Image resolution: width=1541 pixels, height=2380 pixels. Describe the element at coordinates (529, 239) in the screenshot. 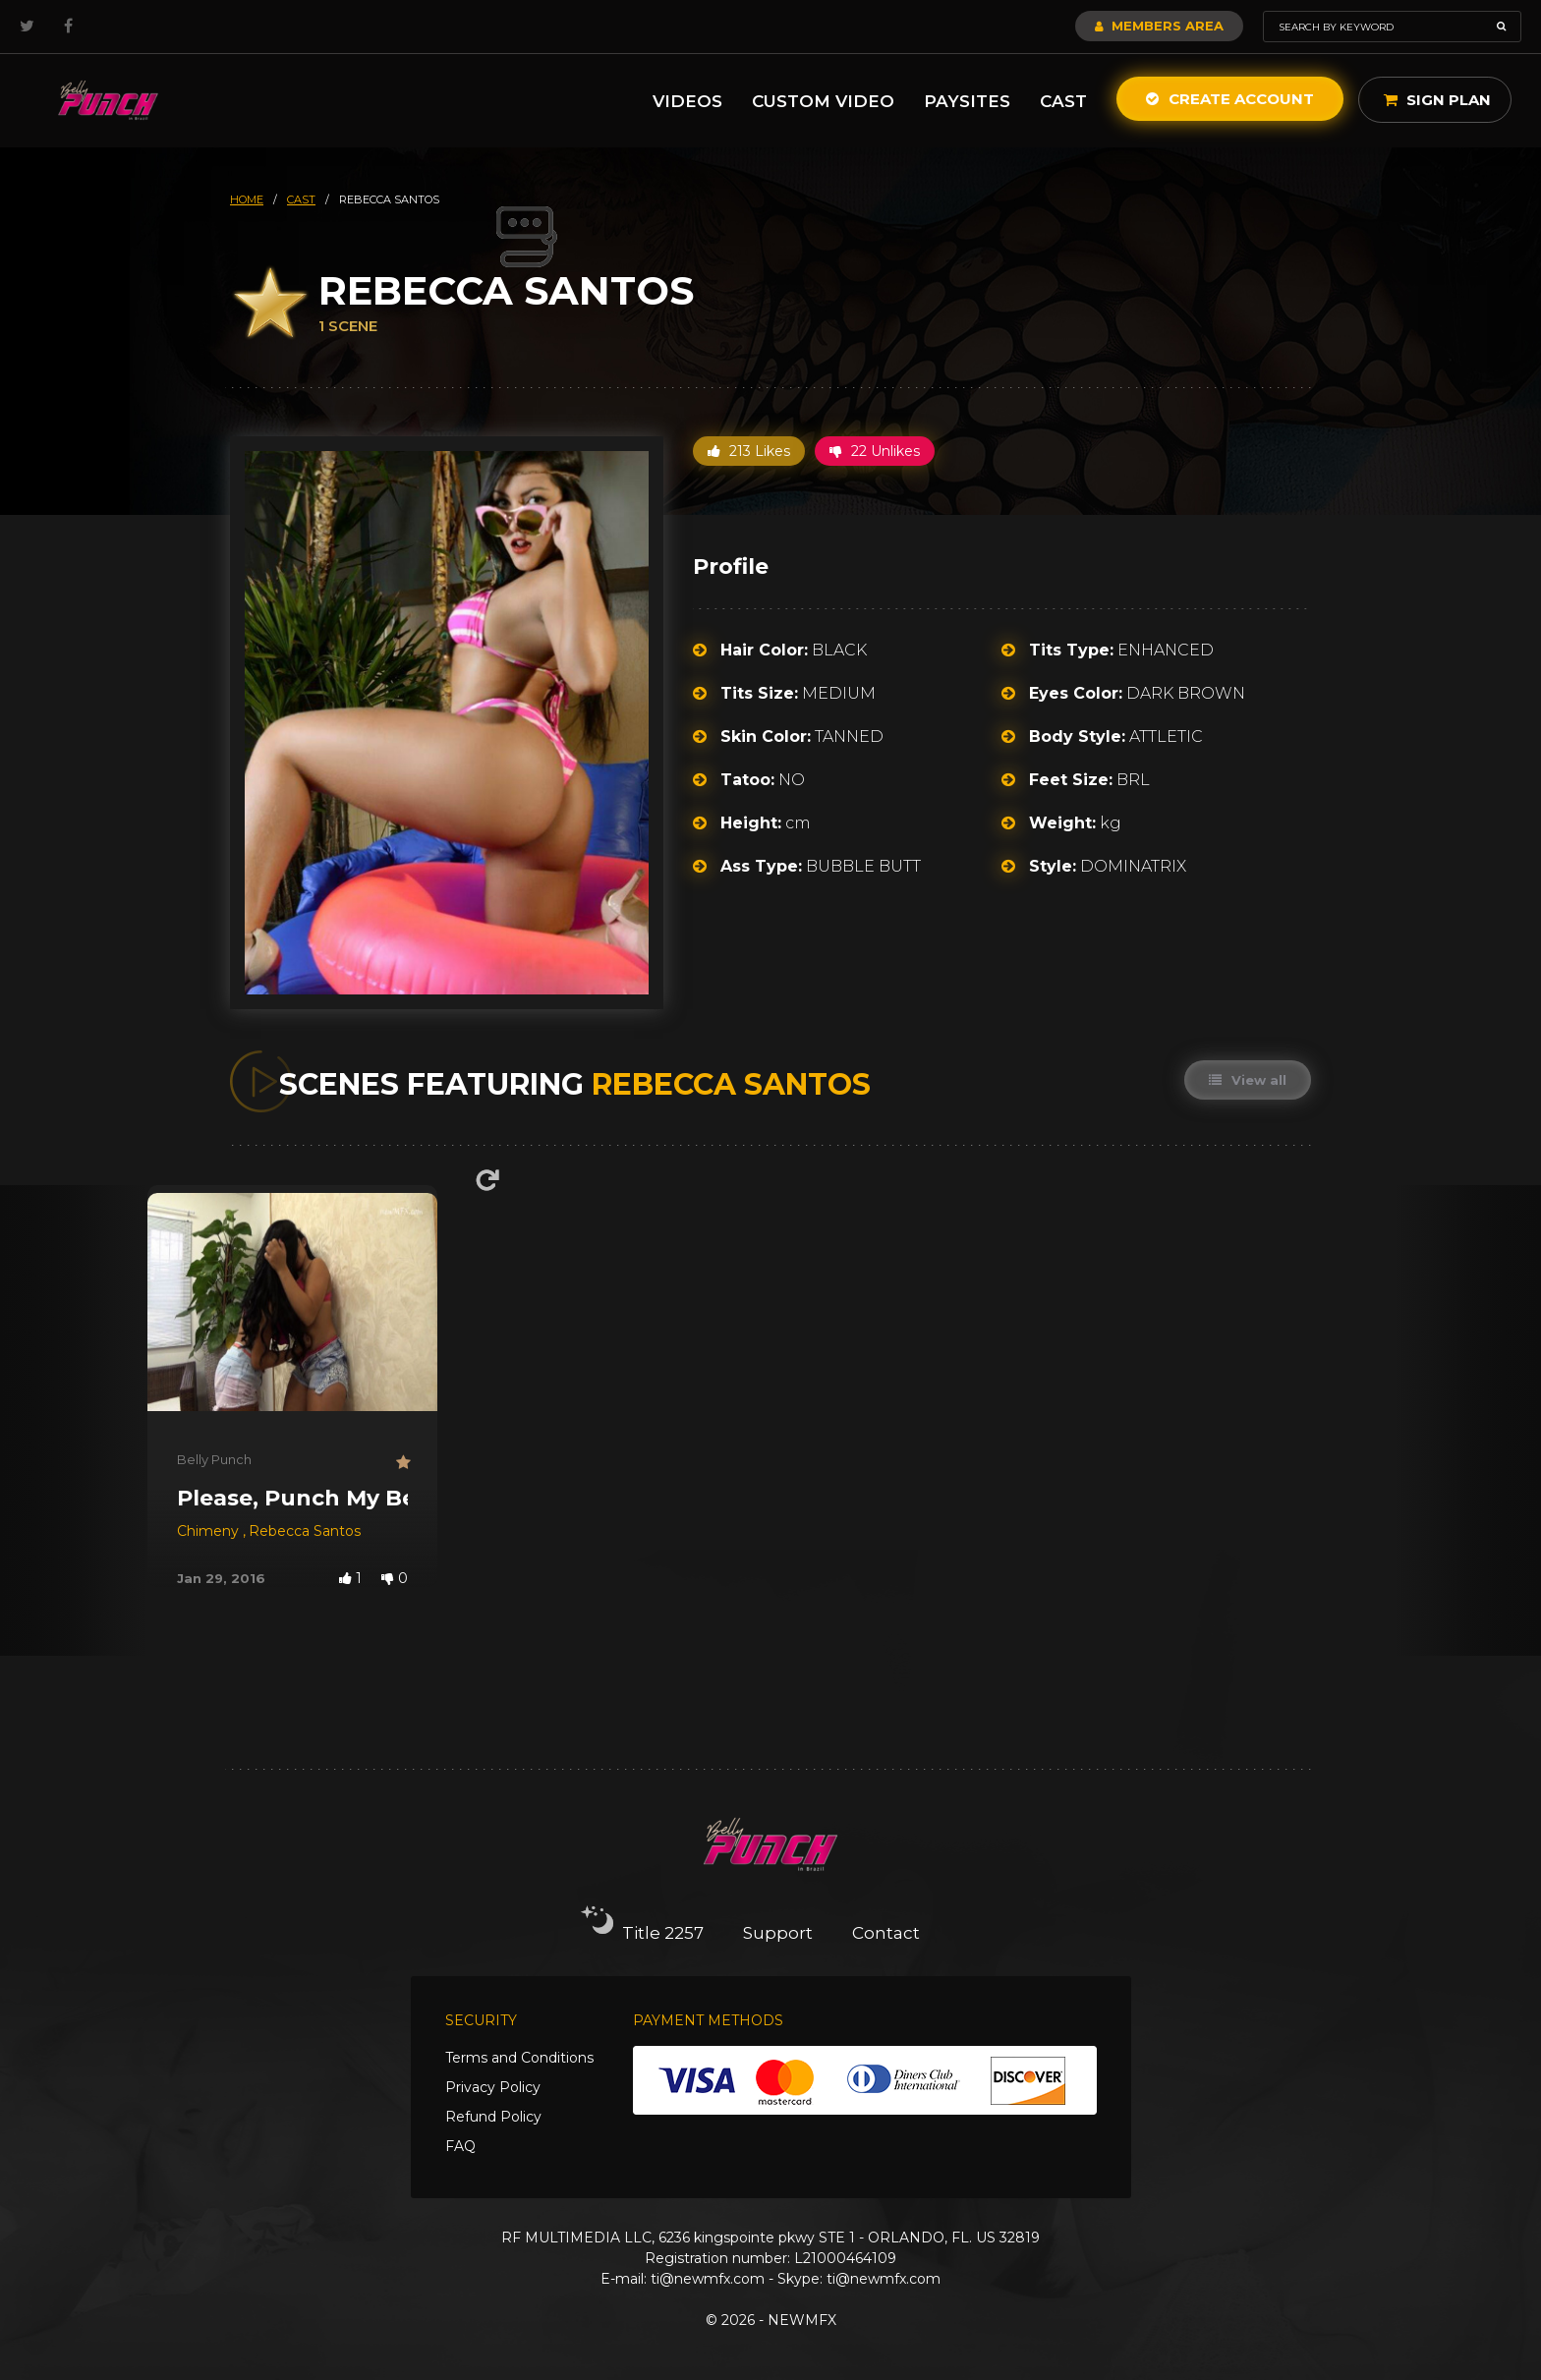

I see `generate a one-time password code` at that location.